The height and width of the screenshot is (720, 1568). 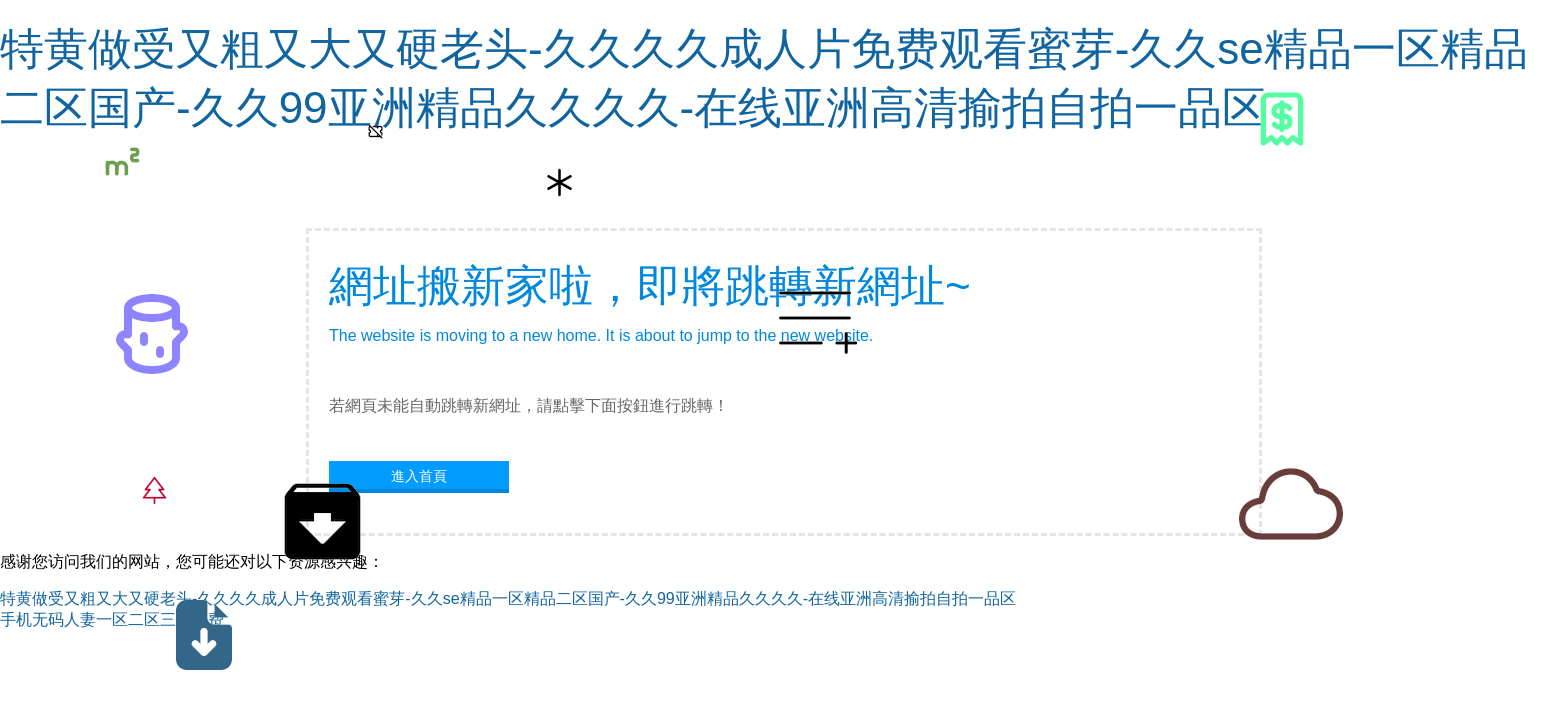 What do you see at coordinates (122, 162) in the screenshot?
I see `display area measurement in square meters` at bounding box center [122, 162].